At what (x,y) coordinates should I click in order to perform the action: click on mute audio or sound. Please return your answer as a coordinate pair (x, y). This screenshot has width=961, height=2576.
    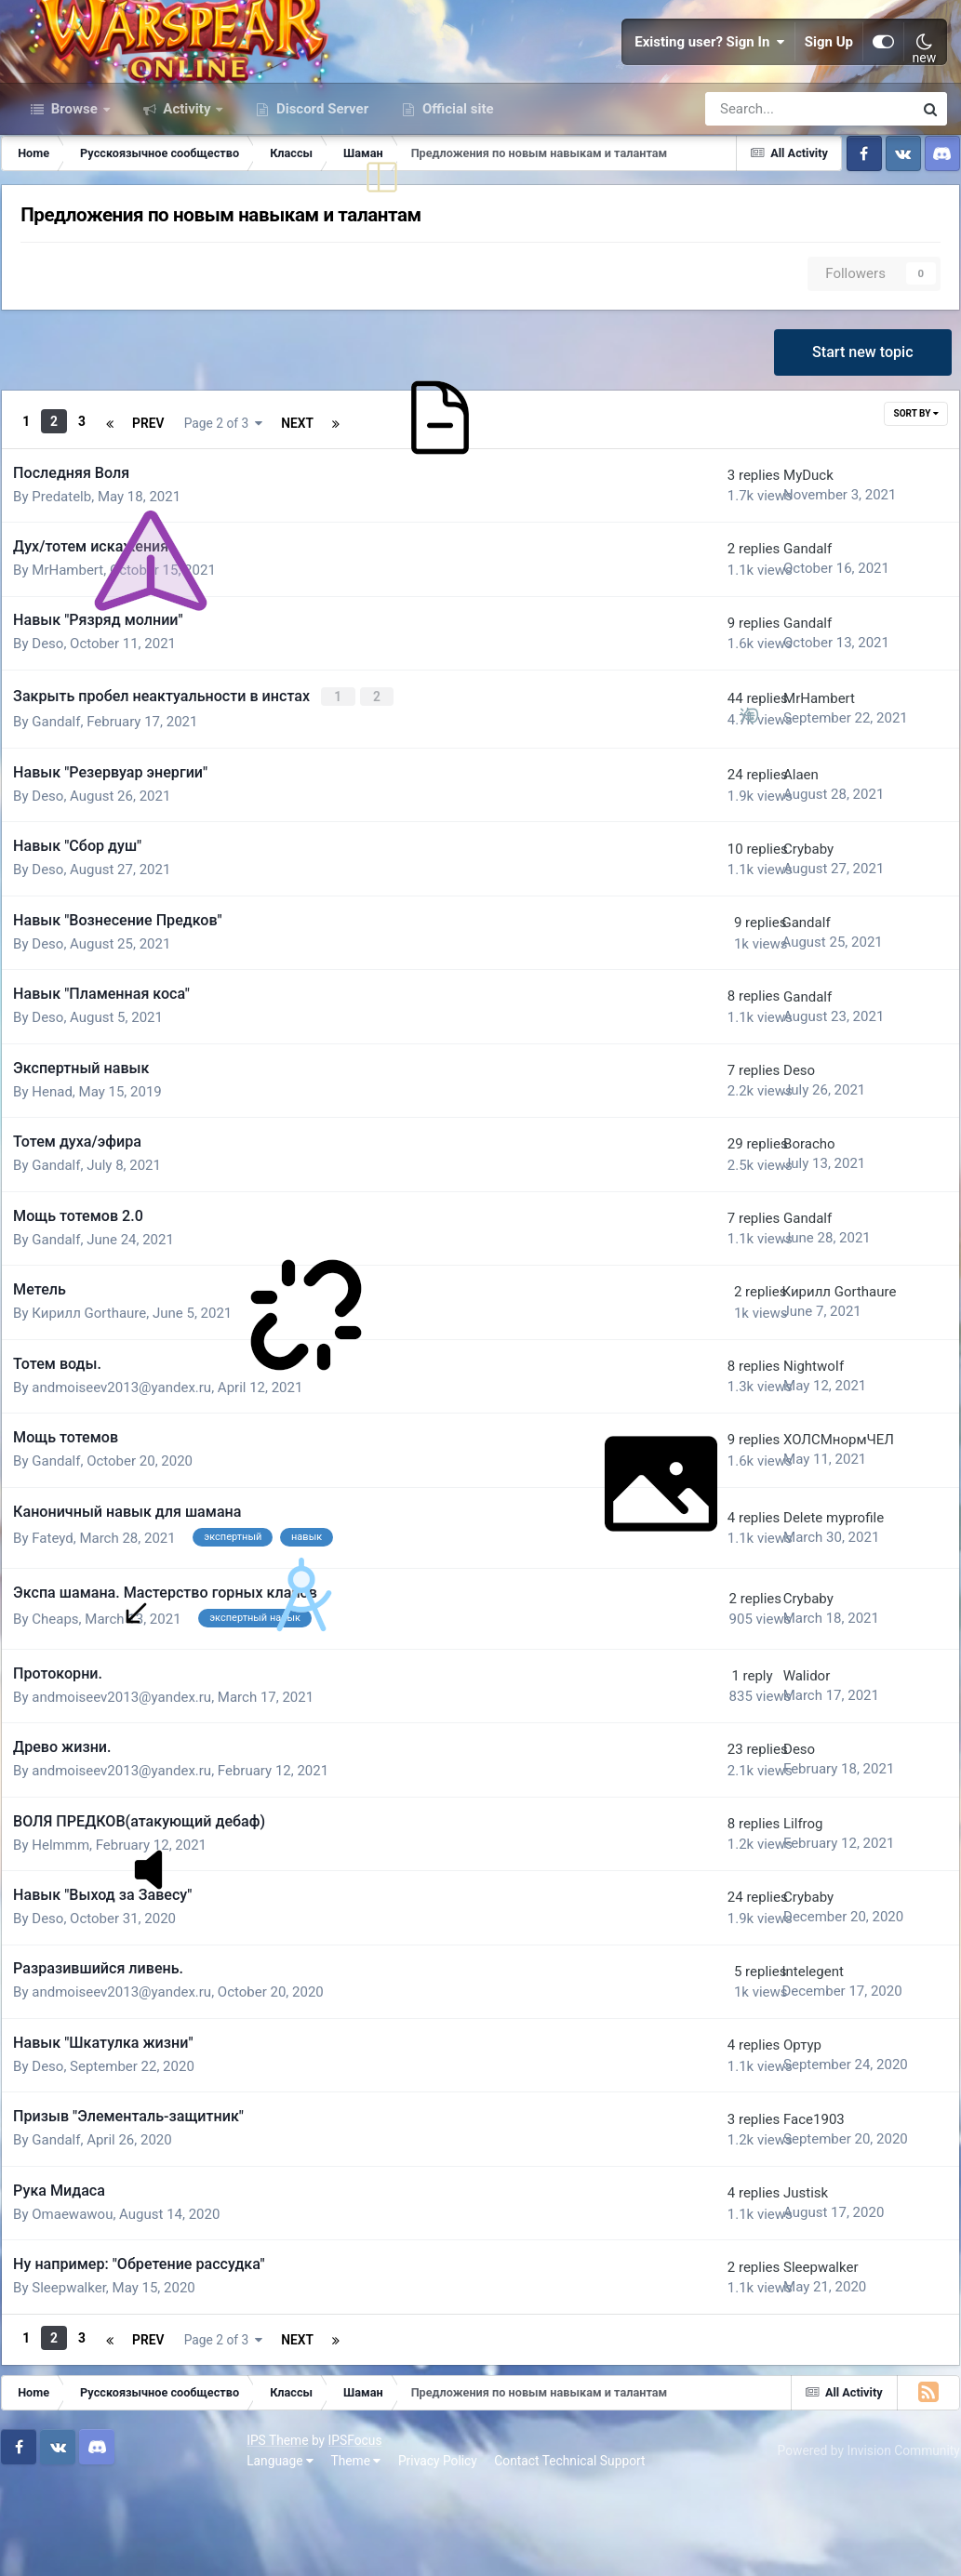
    Looking at the image, I should click on (148, 1869).